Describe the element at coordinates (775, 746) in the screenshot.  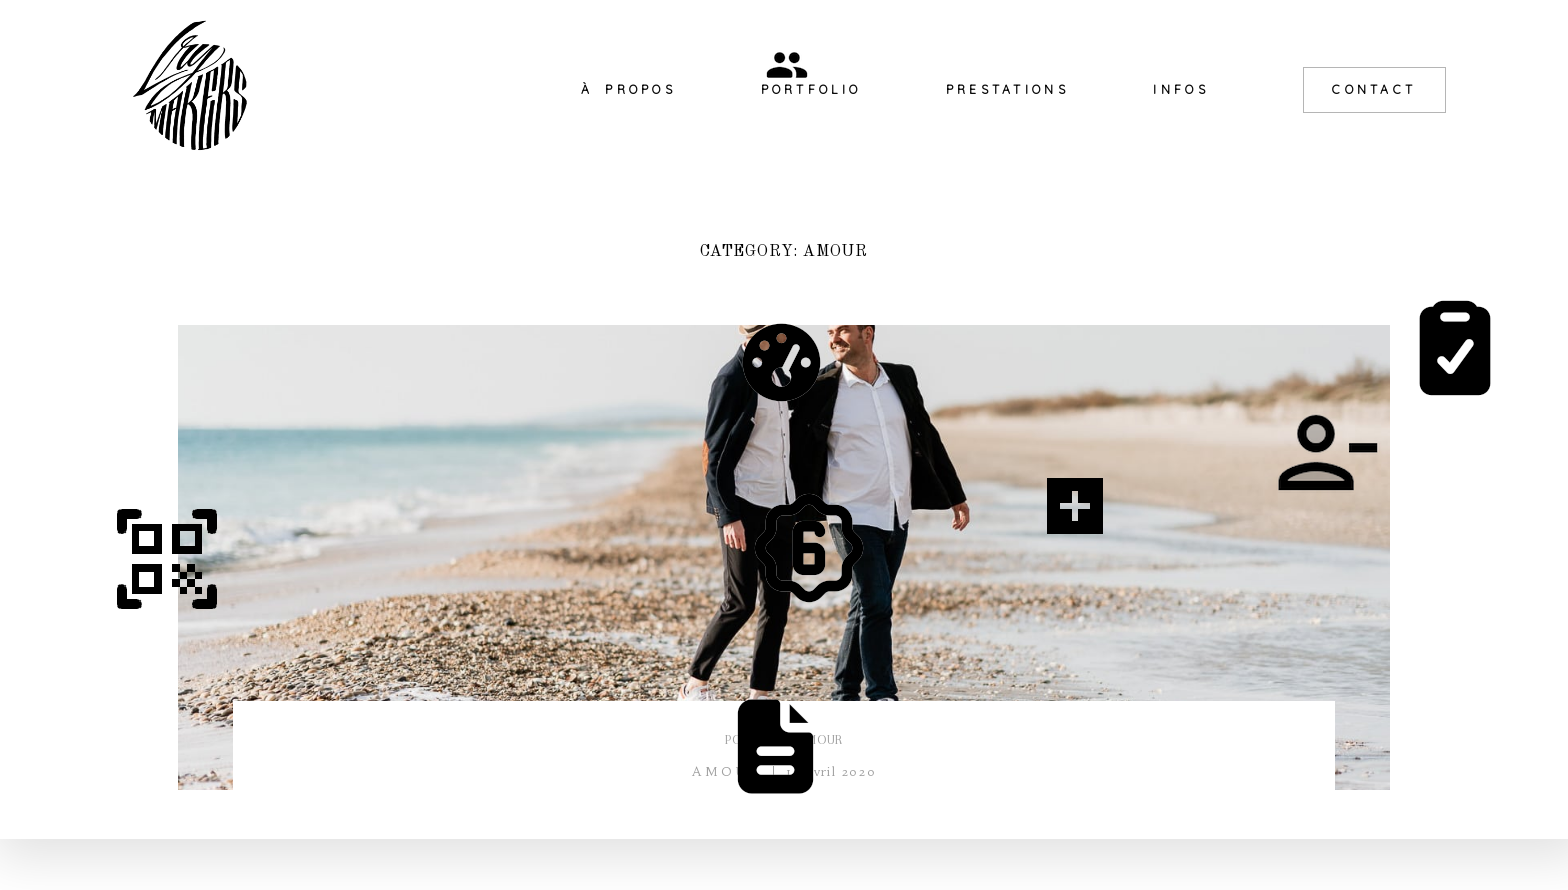
I see `view file details or description` at that location.